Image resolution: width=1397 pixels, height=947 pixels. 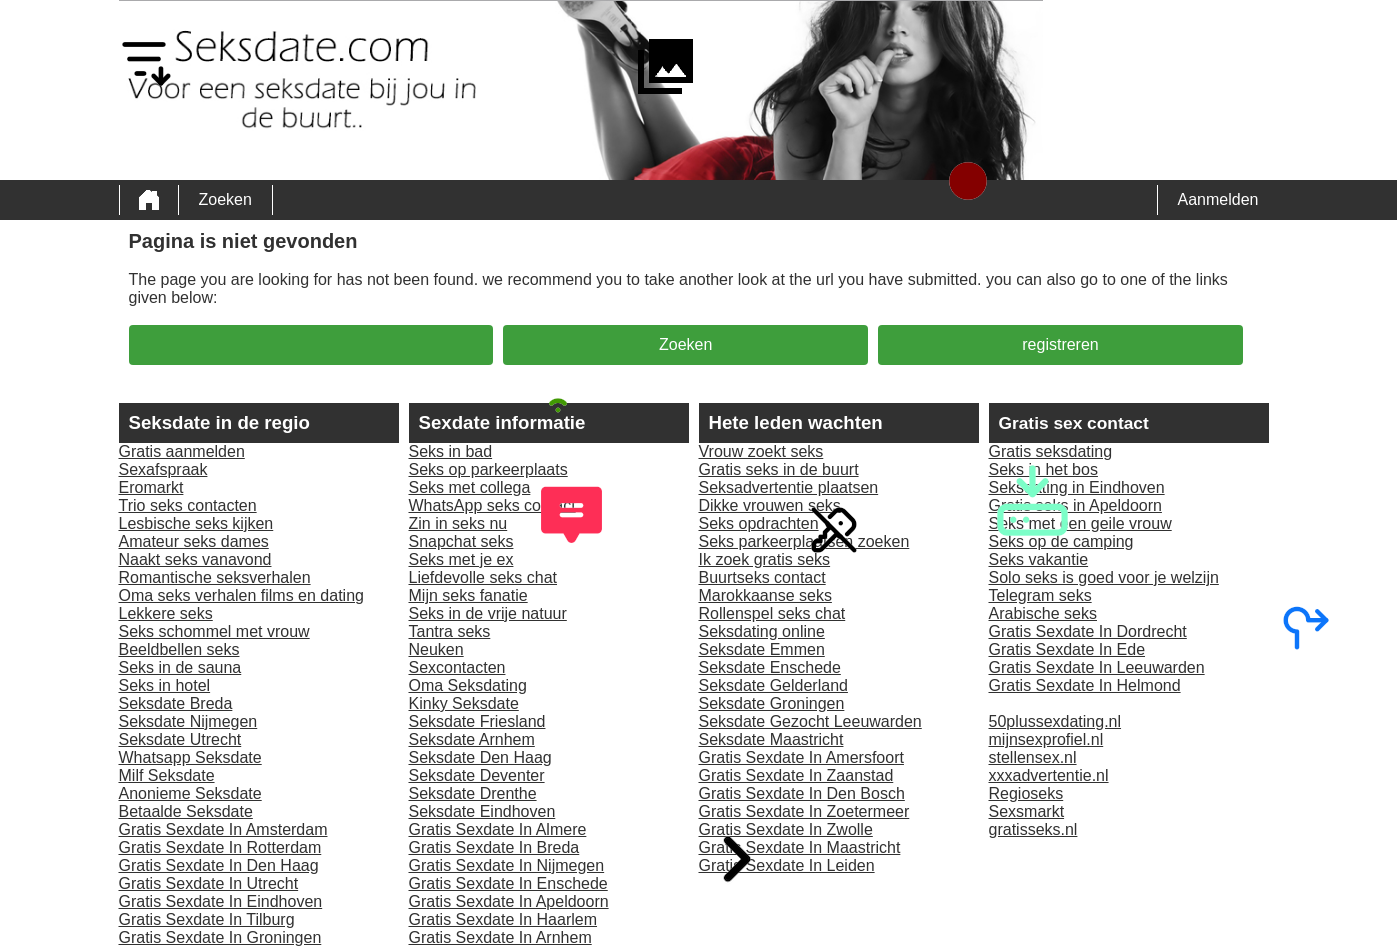 I want to click on go to the next item or page, so click(x=736, y=859).